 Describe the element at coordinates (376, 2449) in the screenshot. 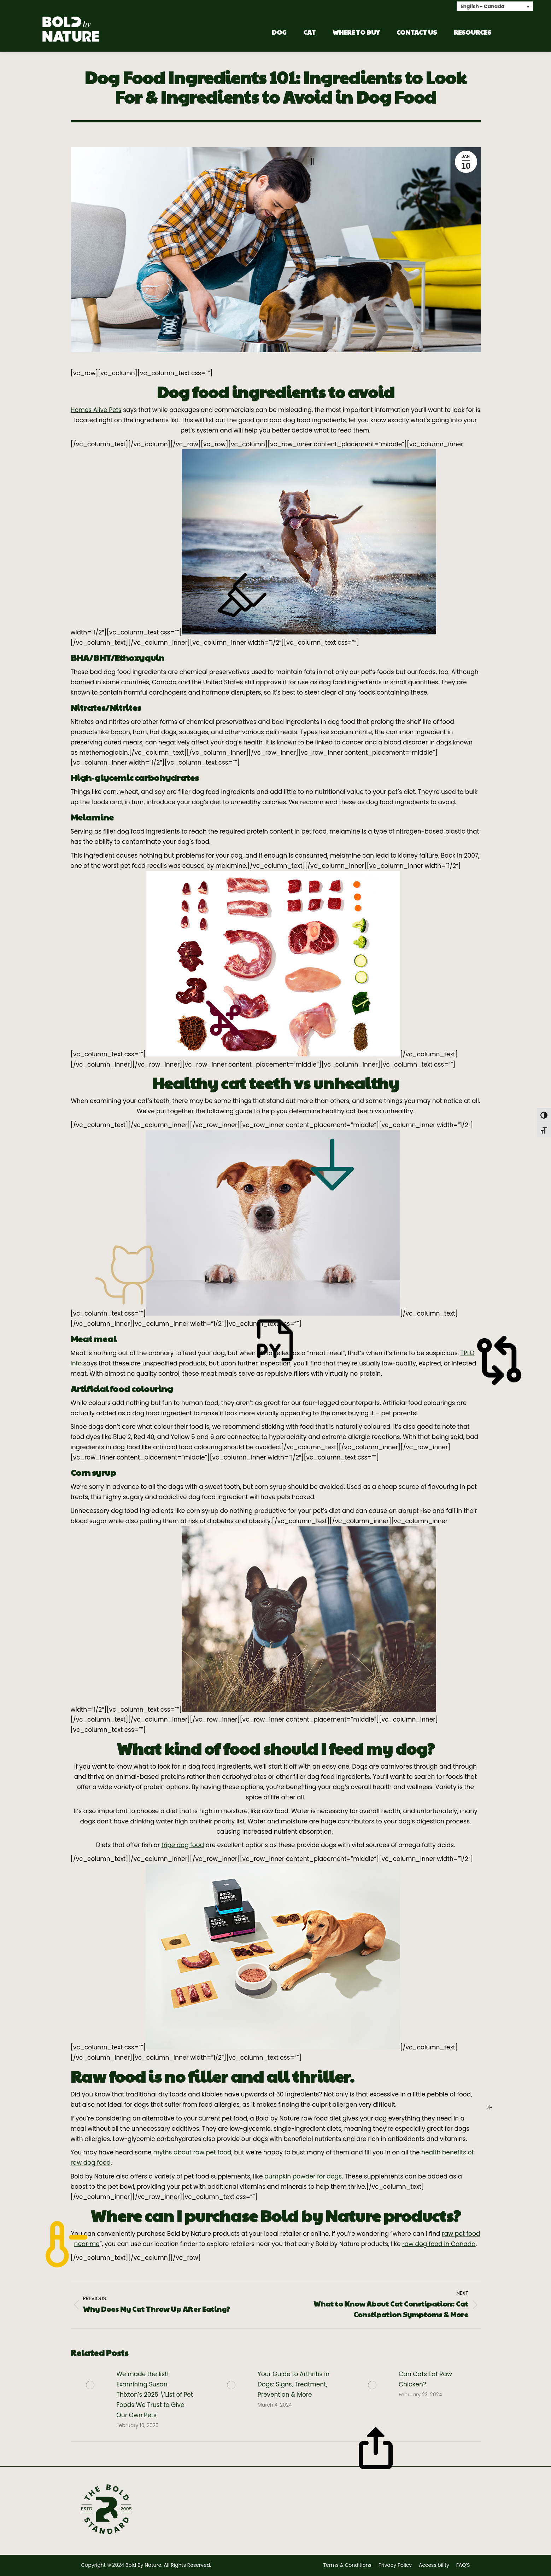

I see `share this content` at that location.